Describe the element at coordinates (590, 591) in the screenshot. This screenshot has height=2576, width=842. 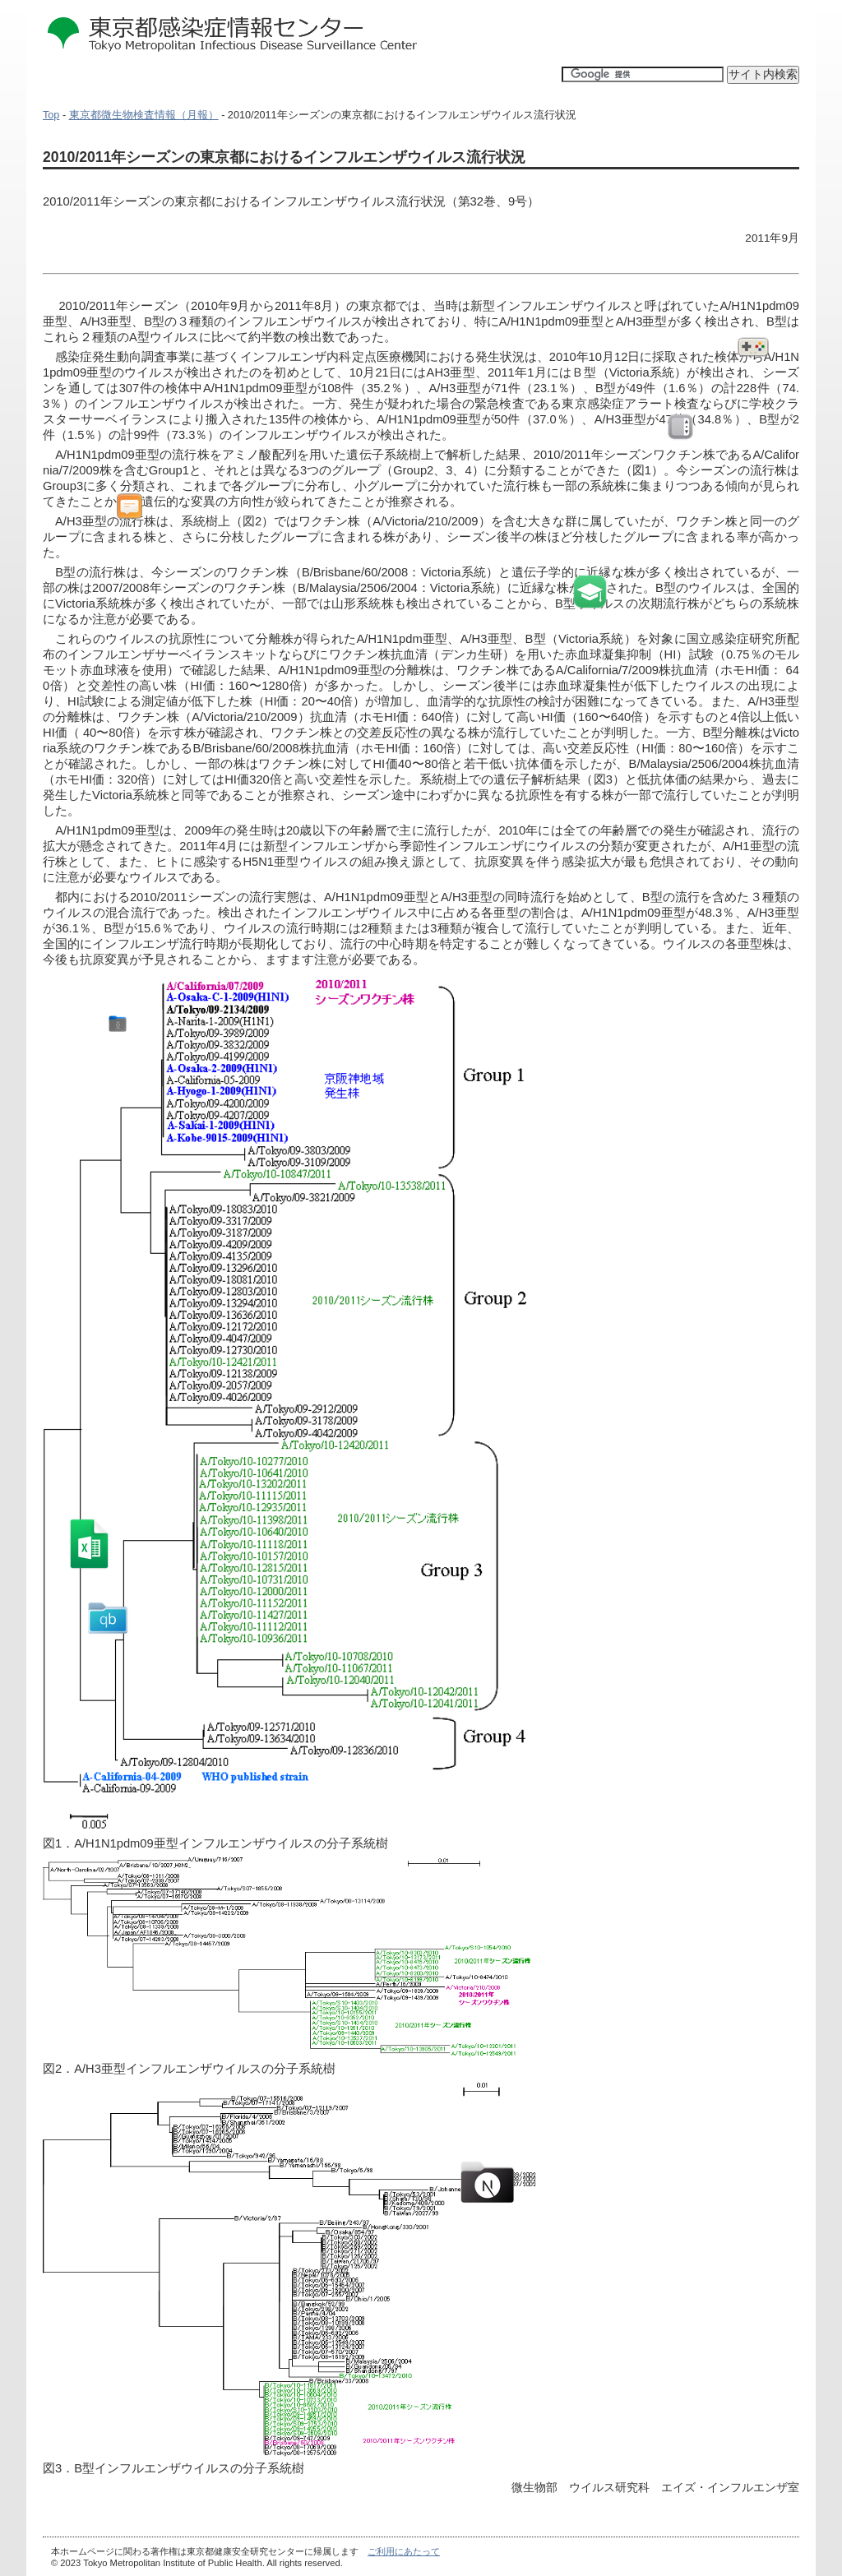
I see `open education or learning apps` at that location.